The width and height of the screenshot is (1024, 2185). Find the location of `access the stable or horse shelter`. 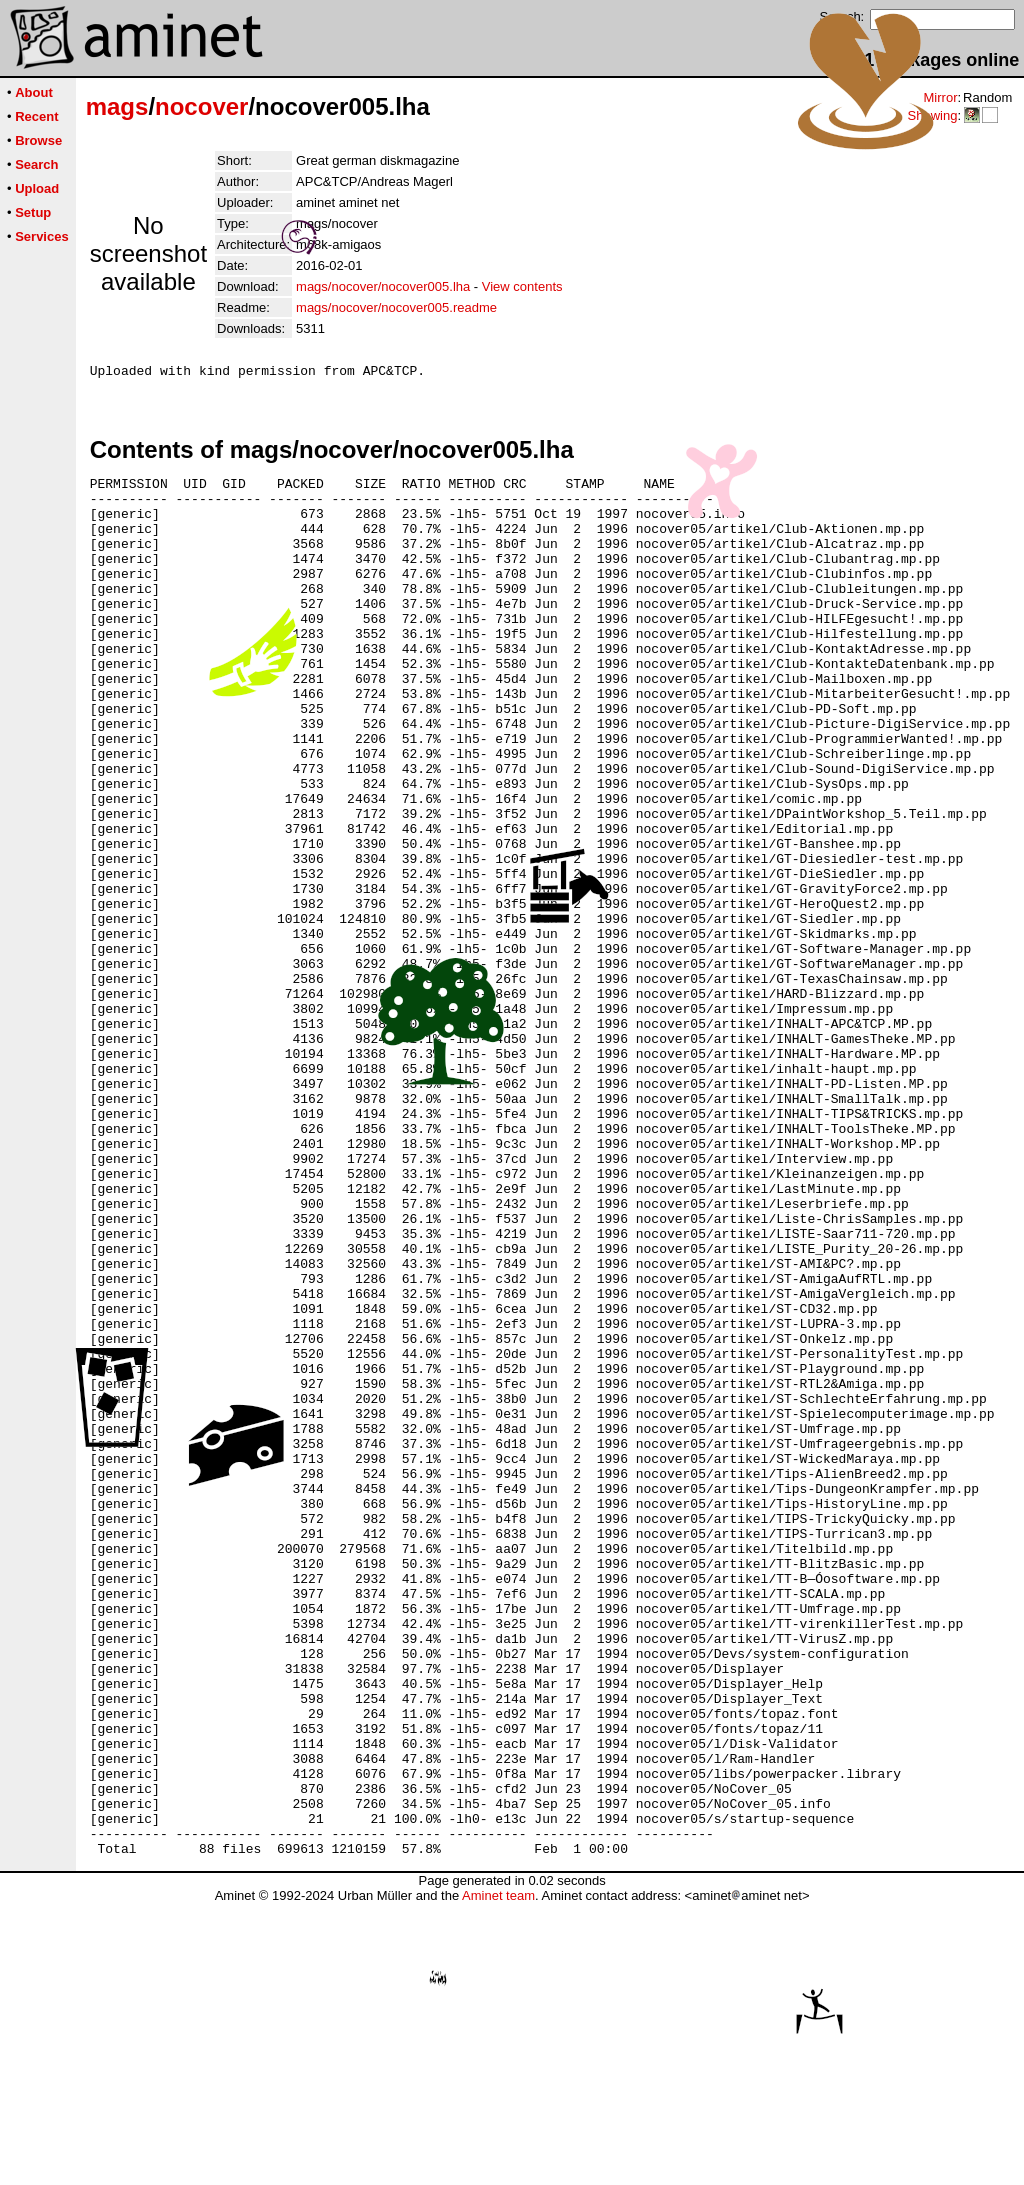

access the stable or horse shelter is located at coordinates (570, 882).